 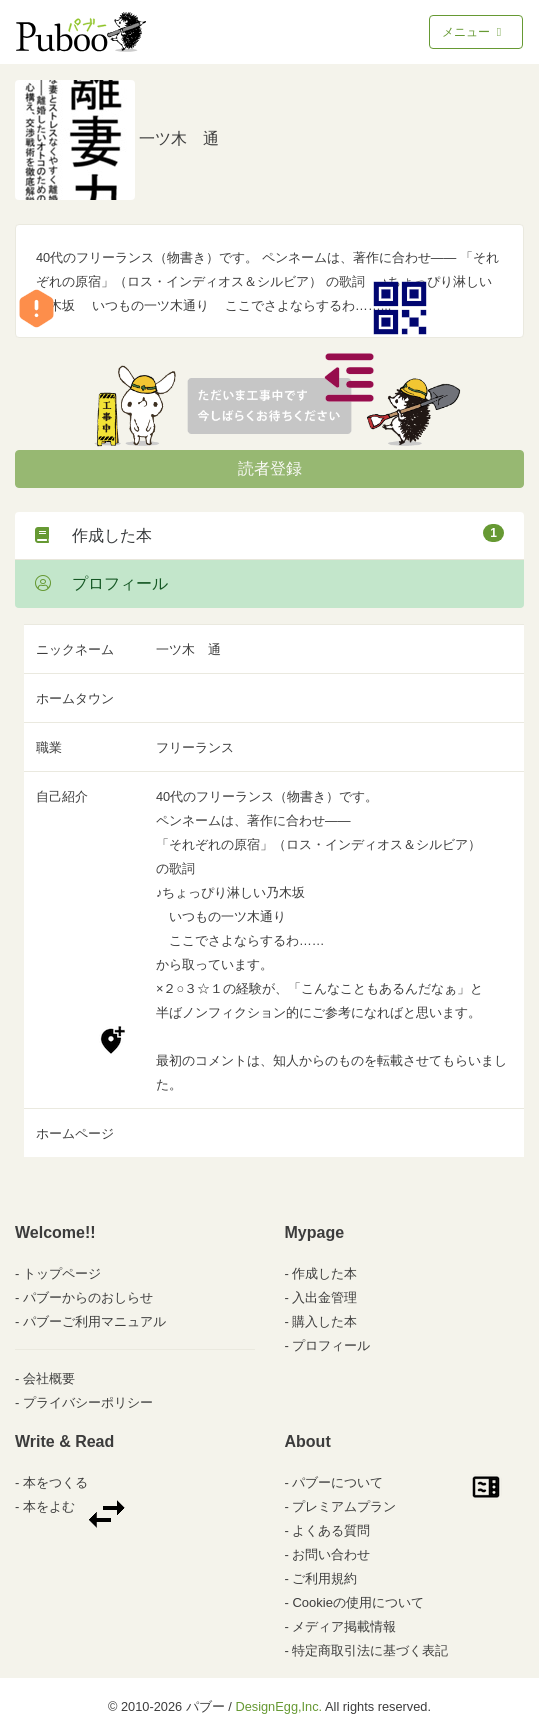 I want to click on decrease text indentation, so click(x=349, y=377).